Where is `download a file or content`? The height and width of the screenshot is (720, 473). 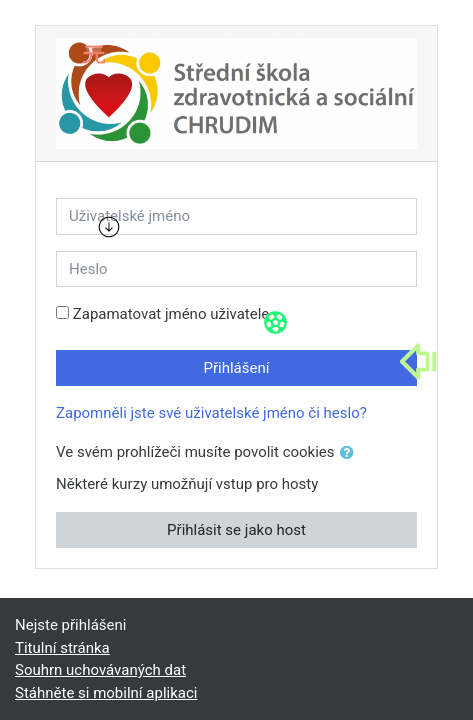
download a file or content is located at coordinates (109, 227).